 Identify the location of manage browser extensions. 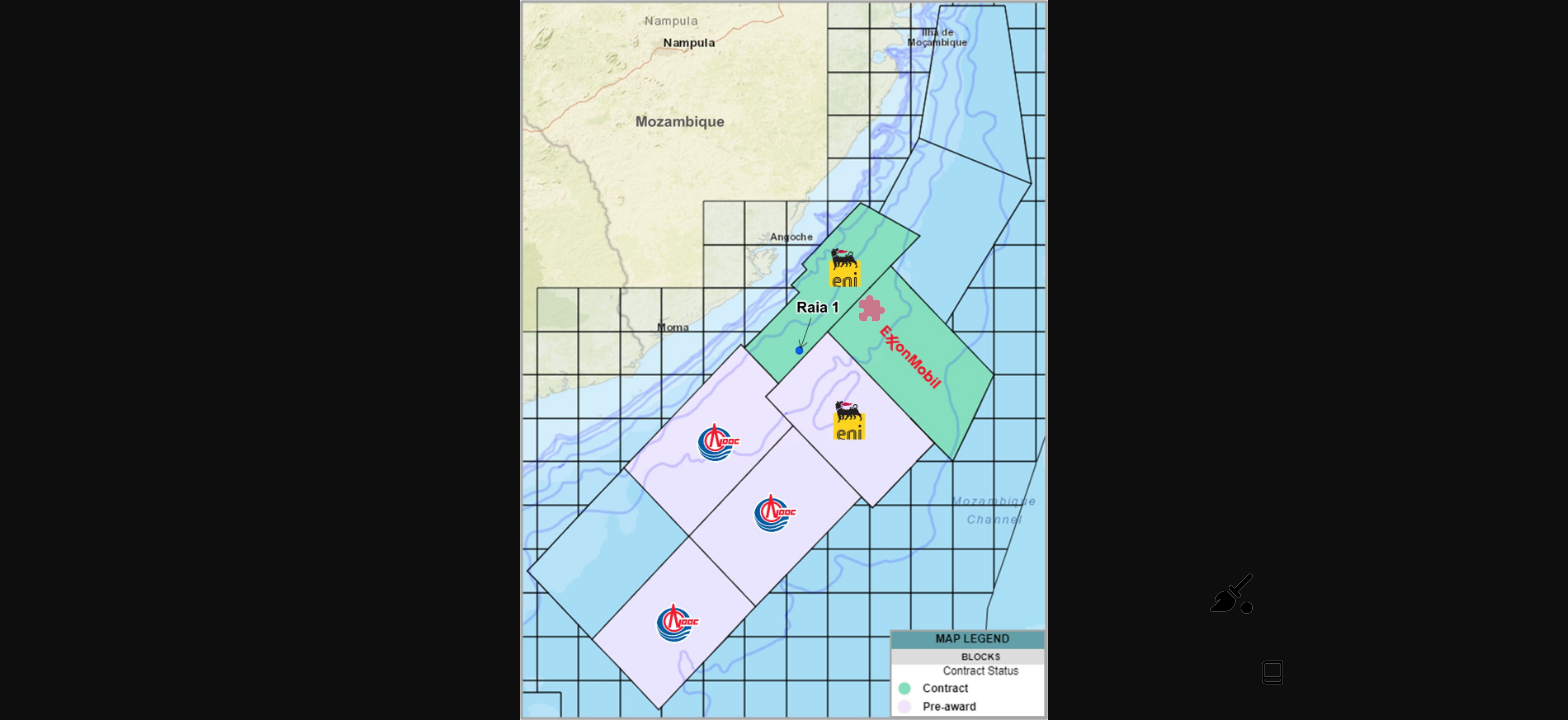
(872, 308).